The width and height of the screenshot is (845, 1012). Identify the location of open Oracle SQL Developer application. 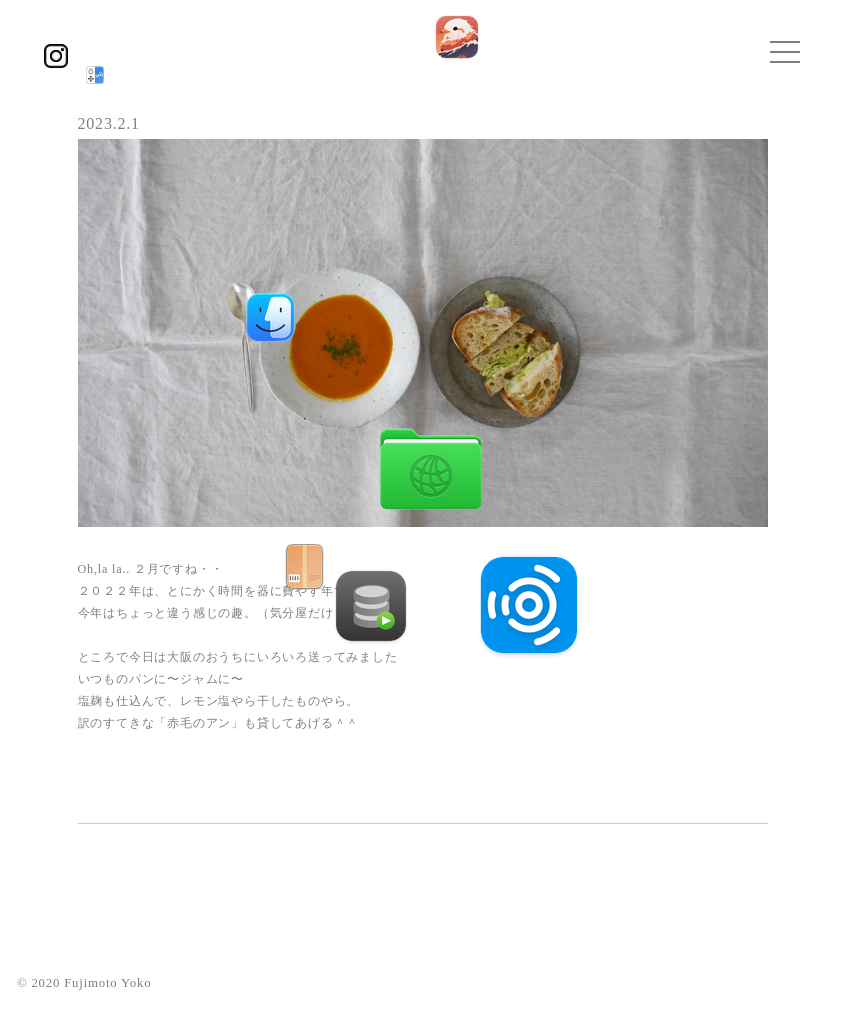
(371, 606).